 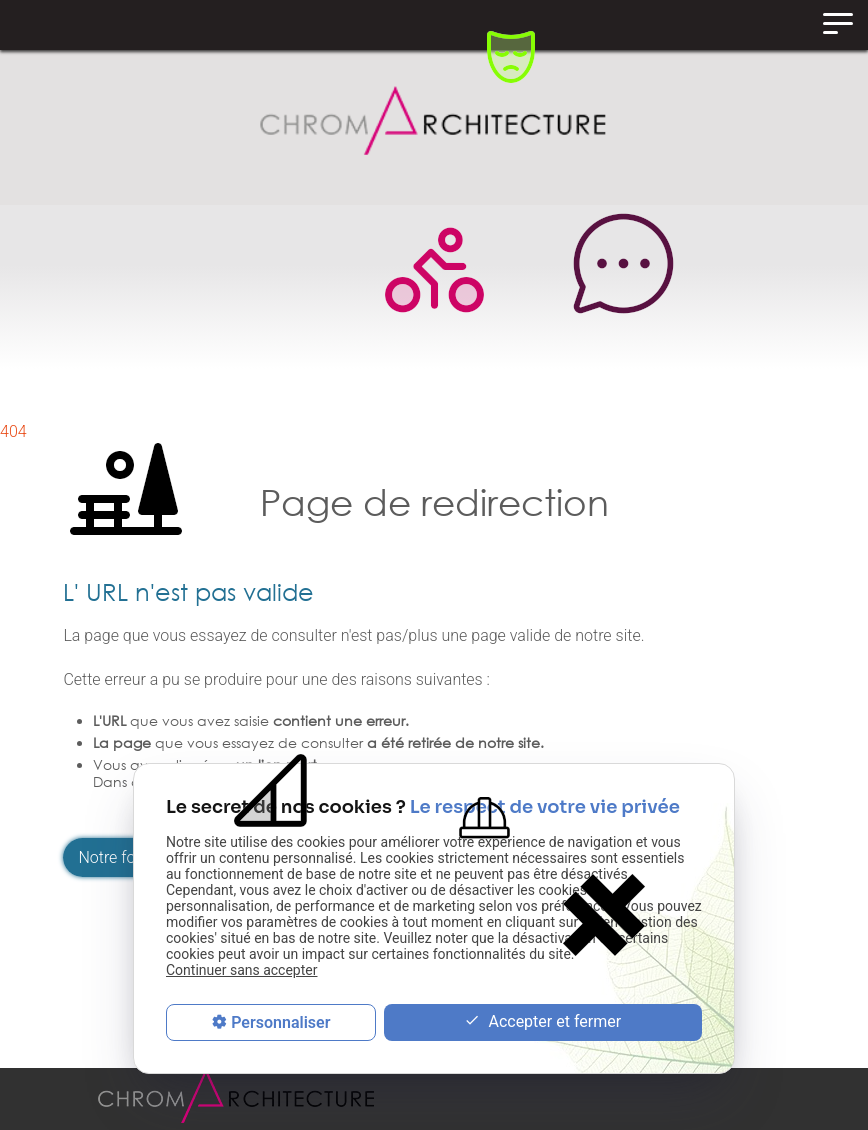 I want to click on indicates a sad or negative mood/emotion, so click(x=511, y=55).